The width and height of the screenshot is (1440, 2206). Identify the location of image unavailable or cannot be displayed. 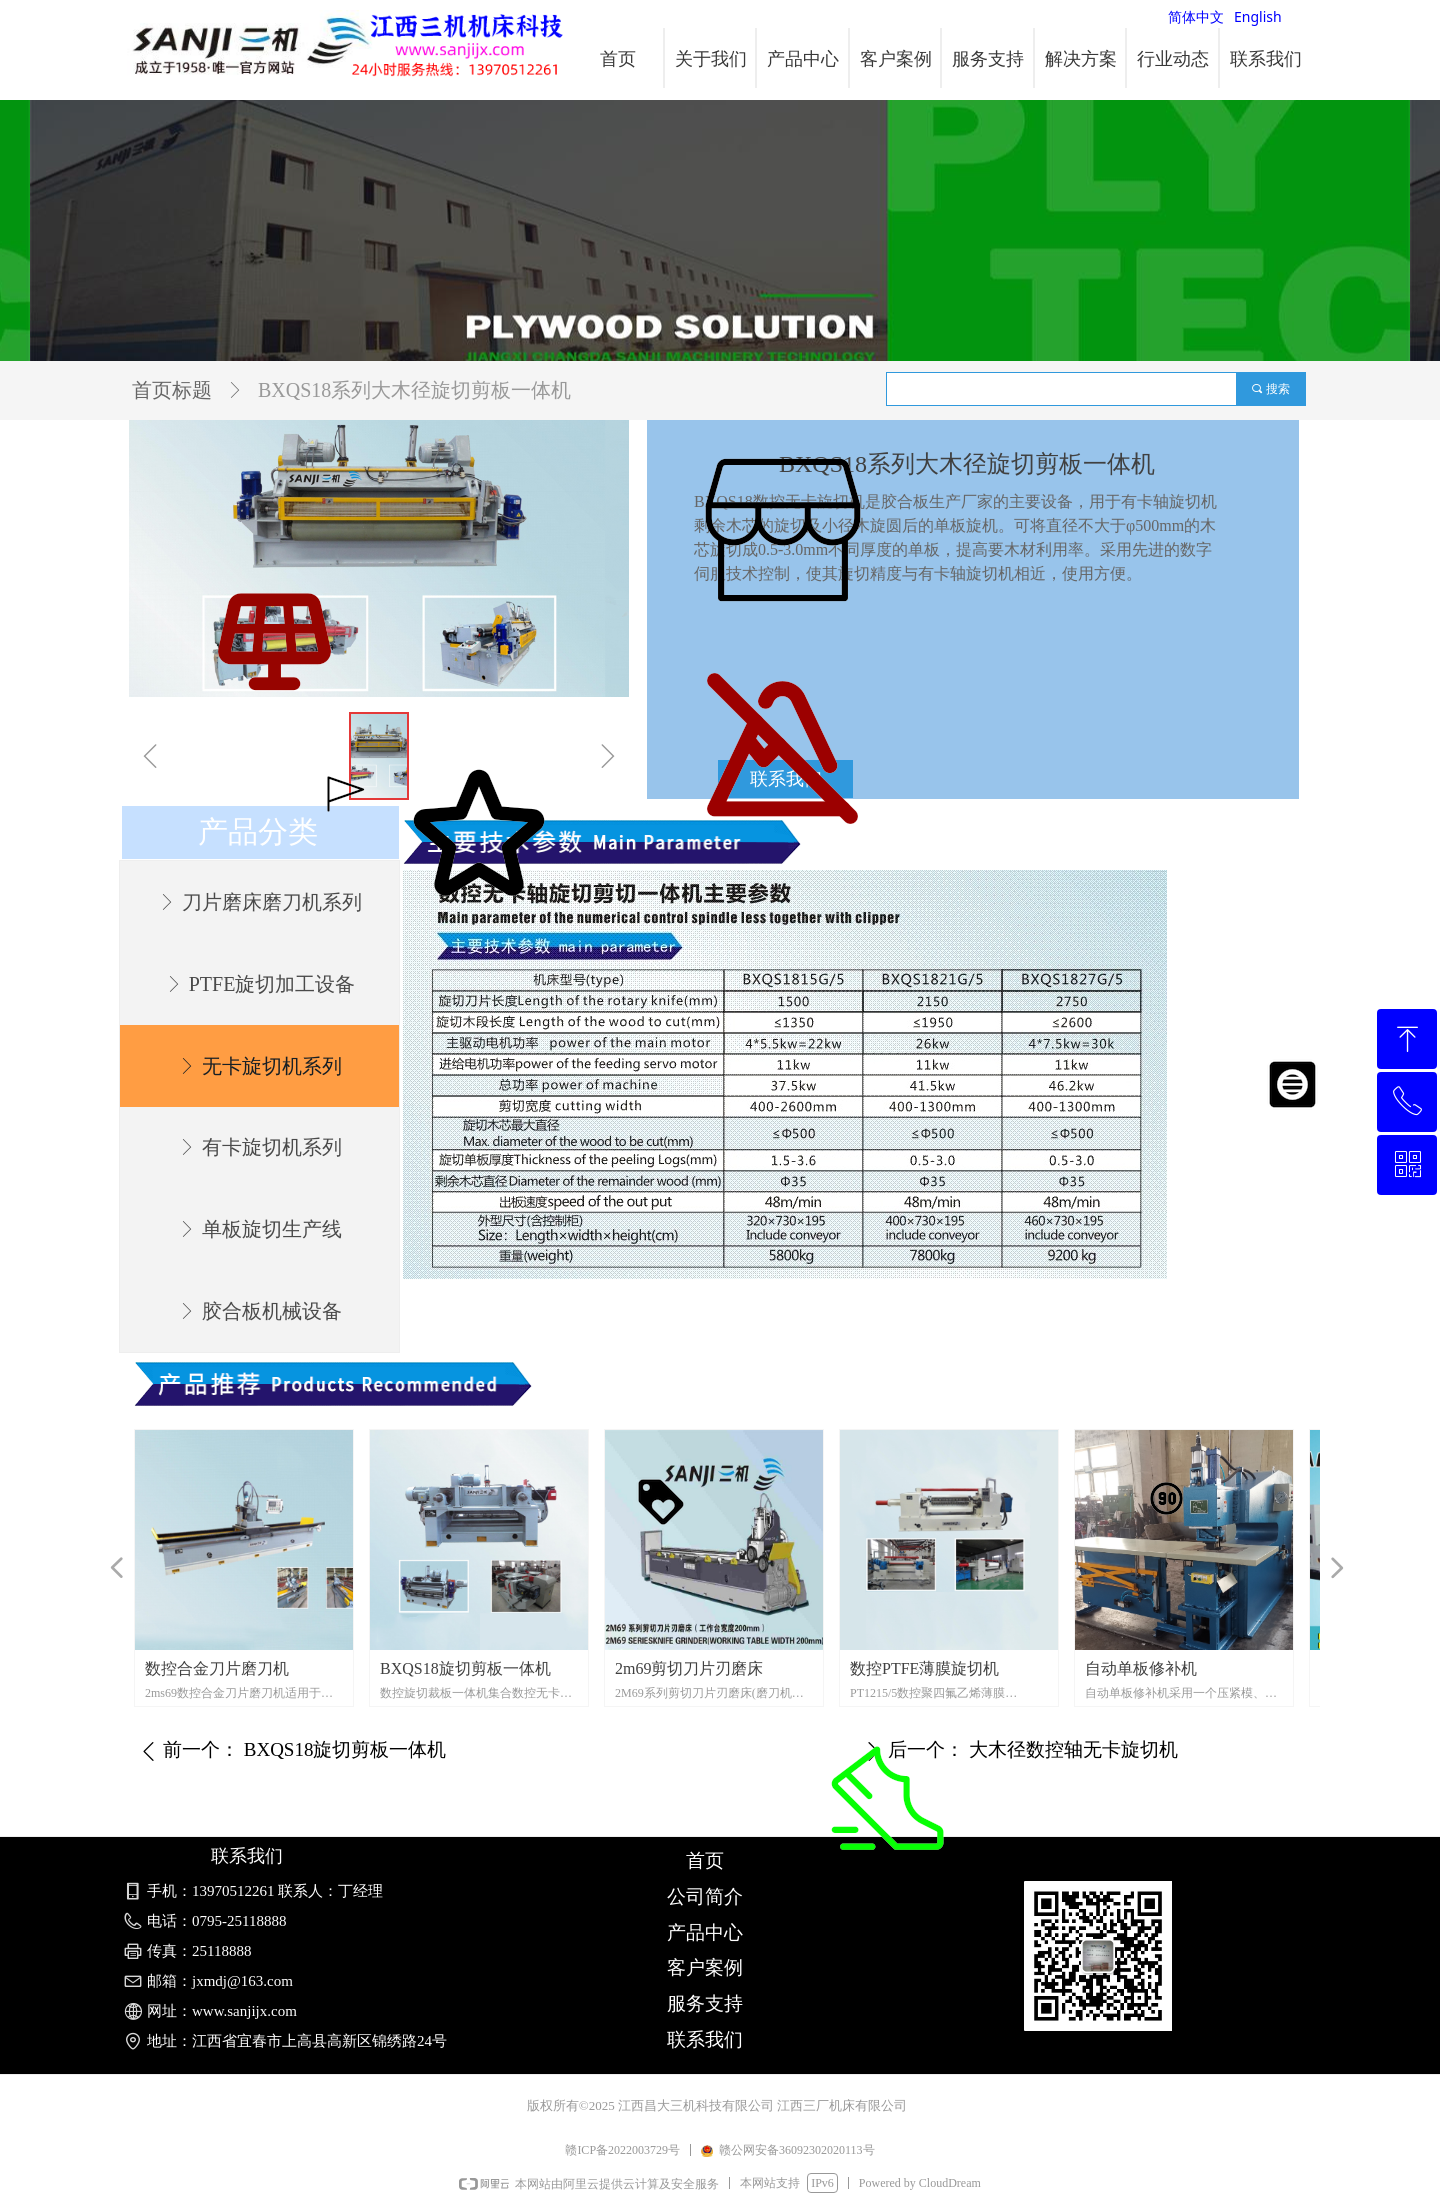
(782, 748).